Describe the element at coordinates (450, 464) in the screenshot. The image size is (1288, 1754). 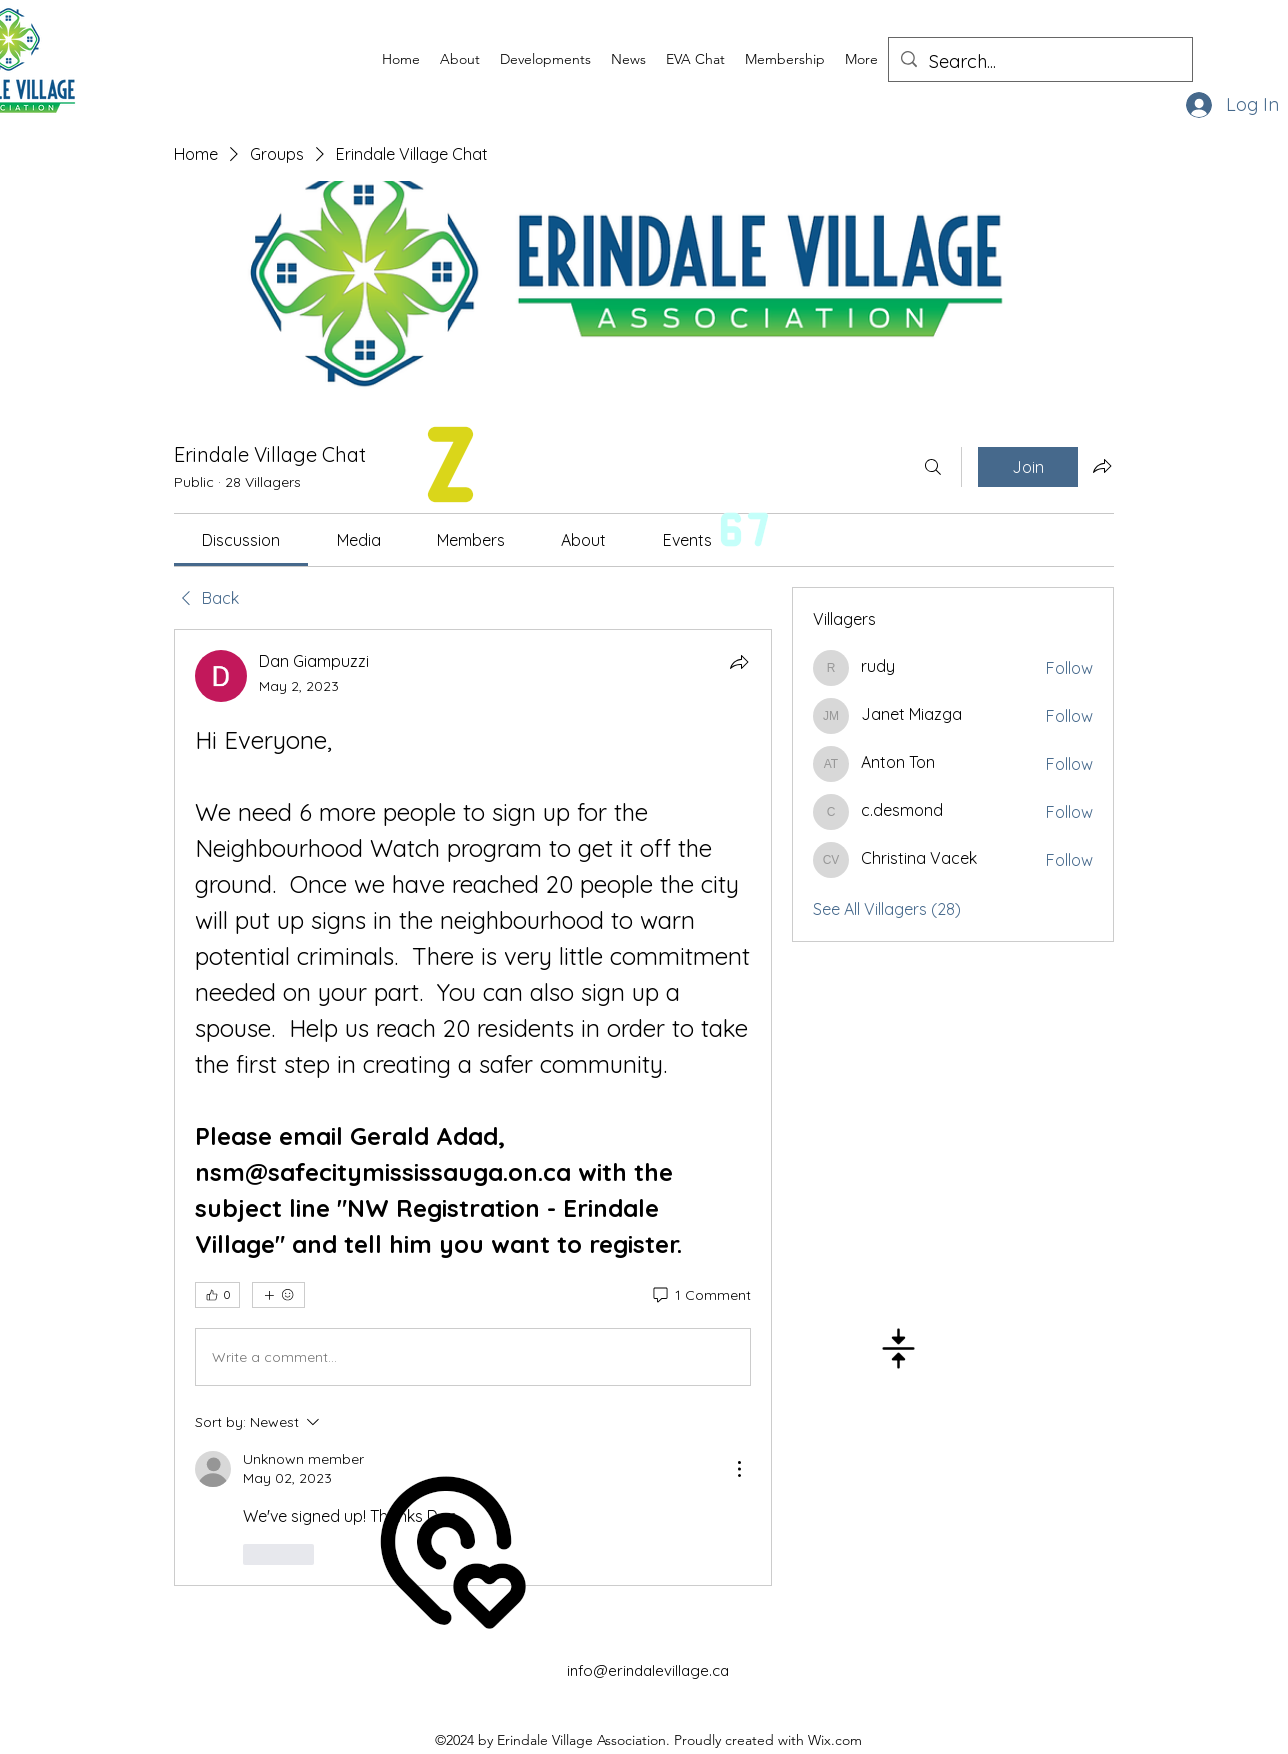
I see `indicates z-index or layer ordering option` at that location.